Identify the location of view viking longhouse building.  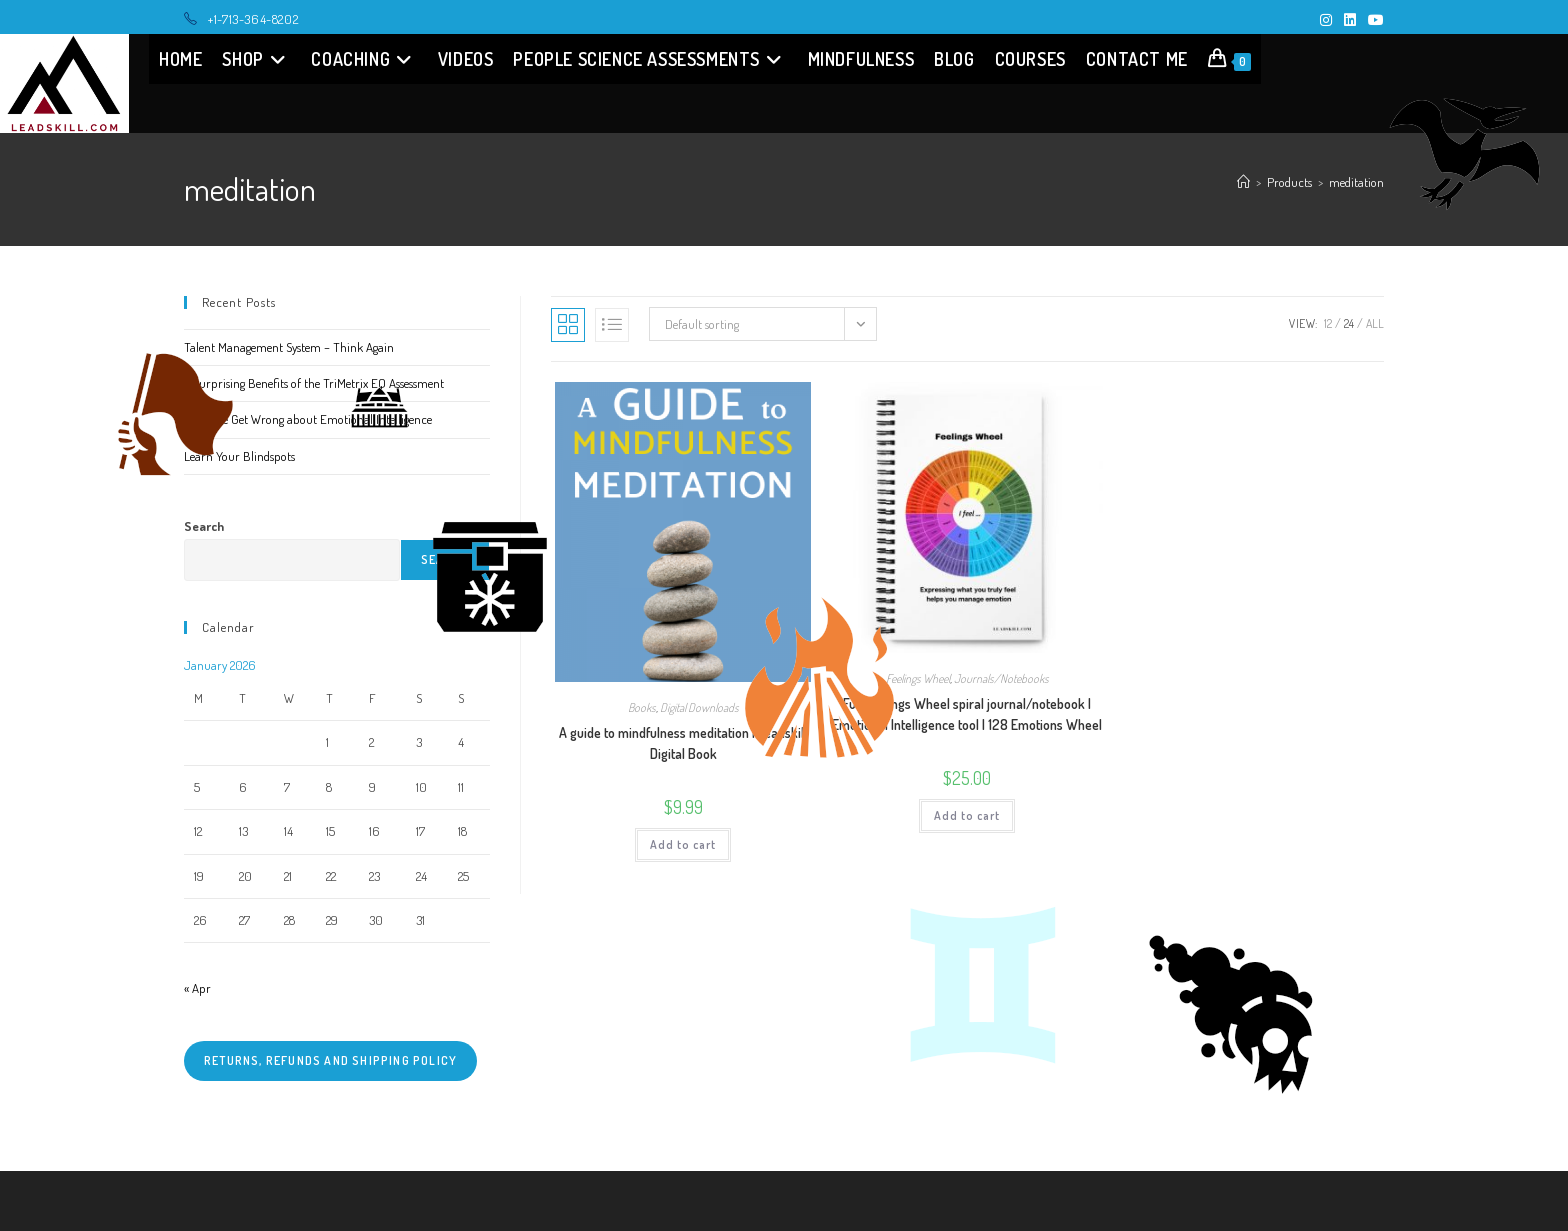
(379, 403).